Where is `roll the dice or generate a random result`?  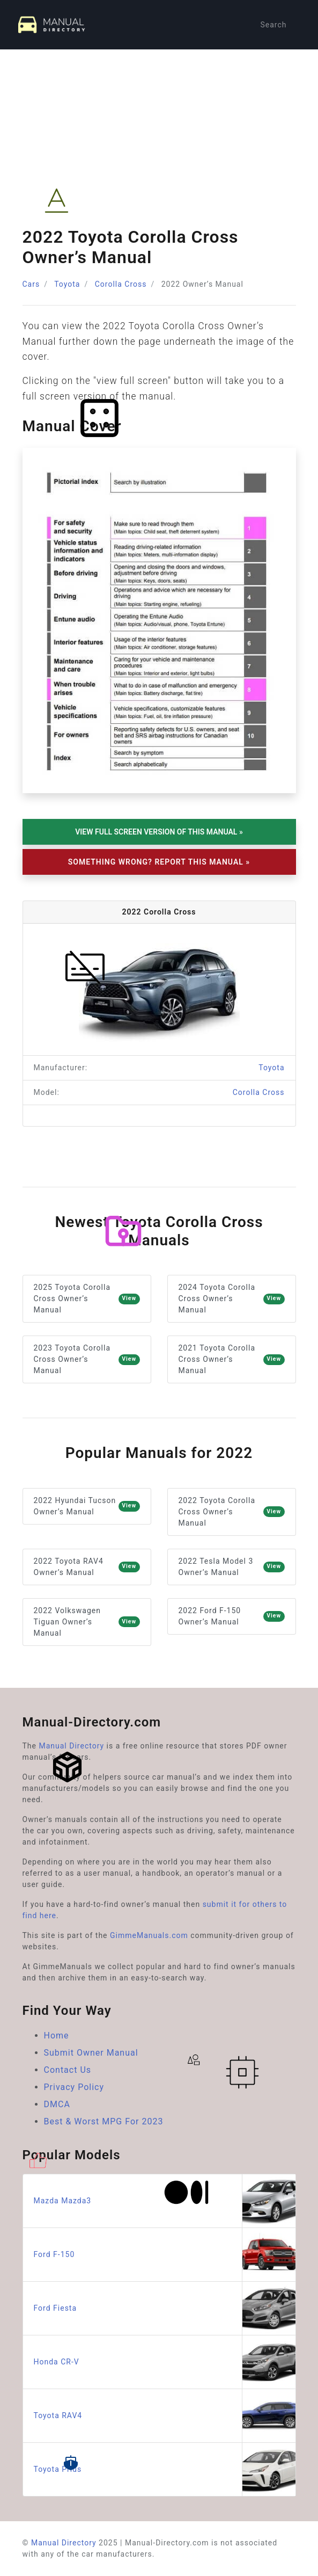 roll the dice or generate a random result is located at coordinates (99, 418).